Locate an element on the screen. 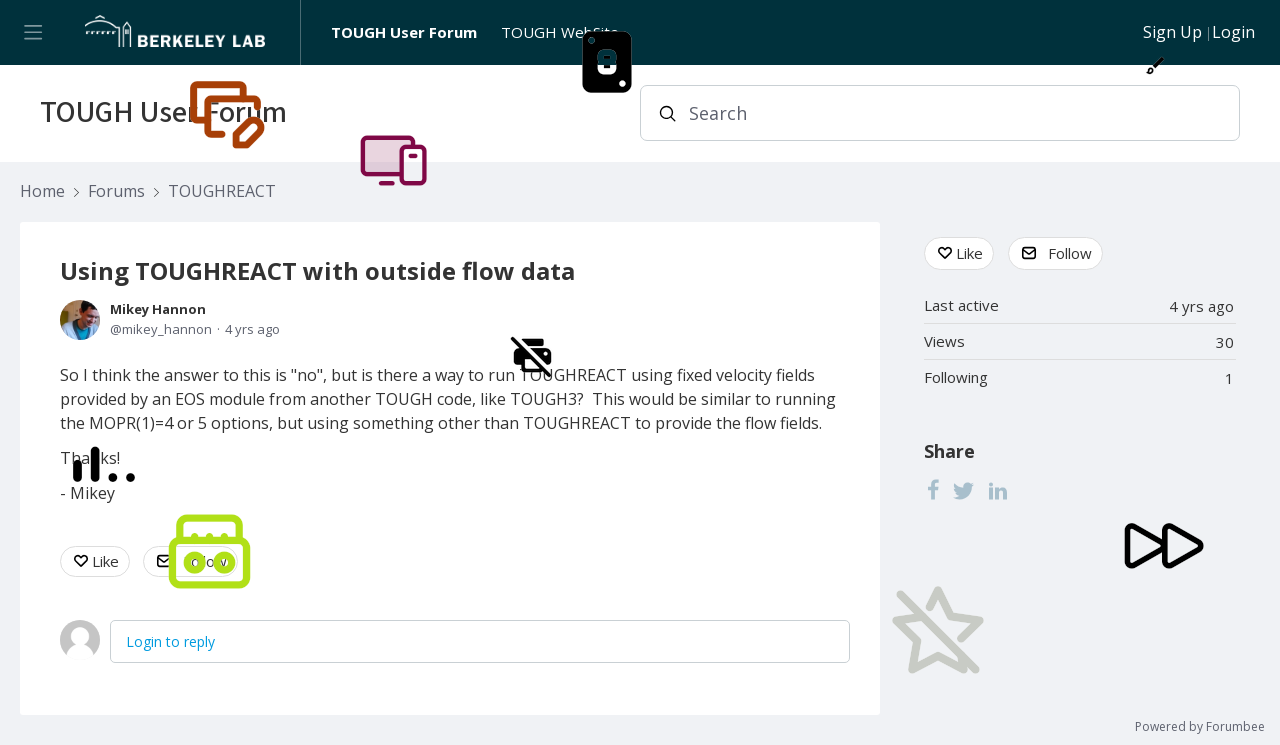 The width and height of the screenshot is (1280, 745). skip forward in media playback is located at coordinates (1162, 543).